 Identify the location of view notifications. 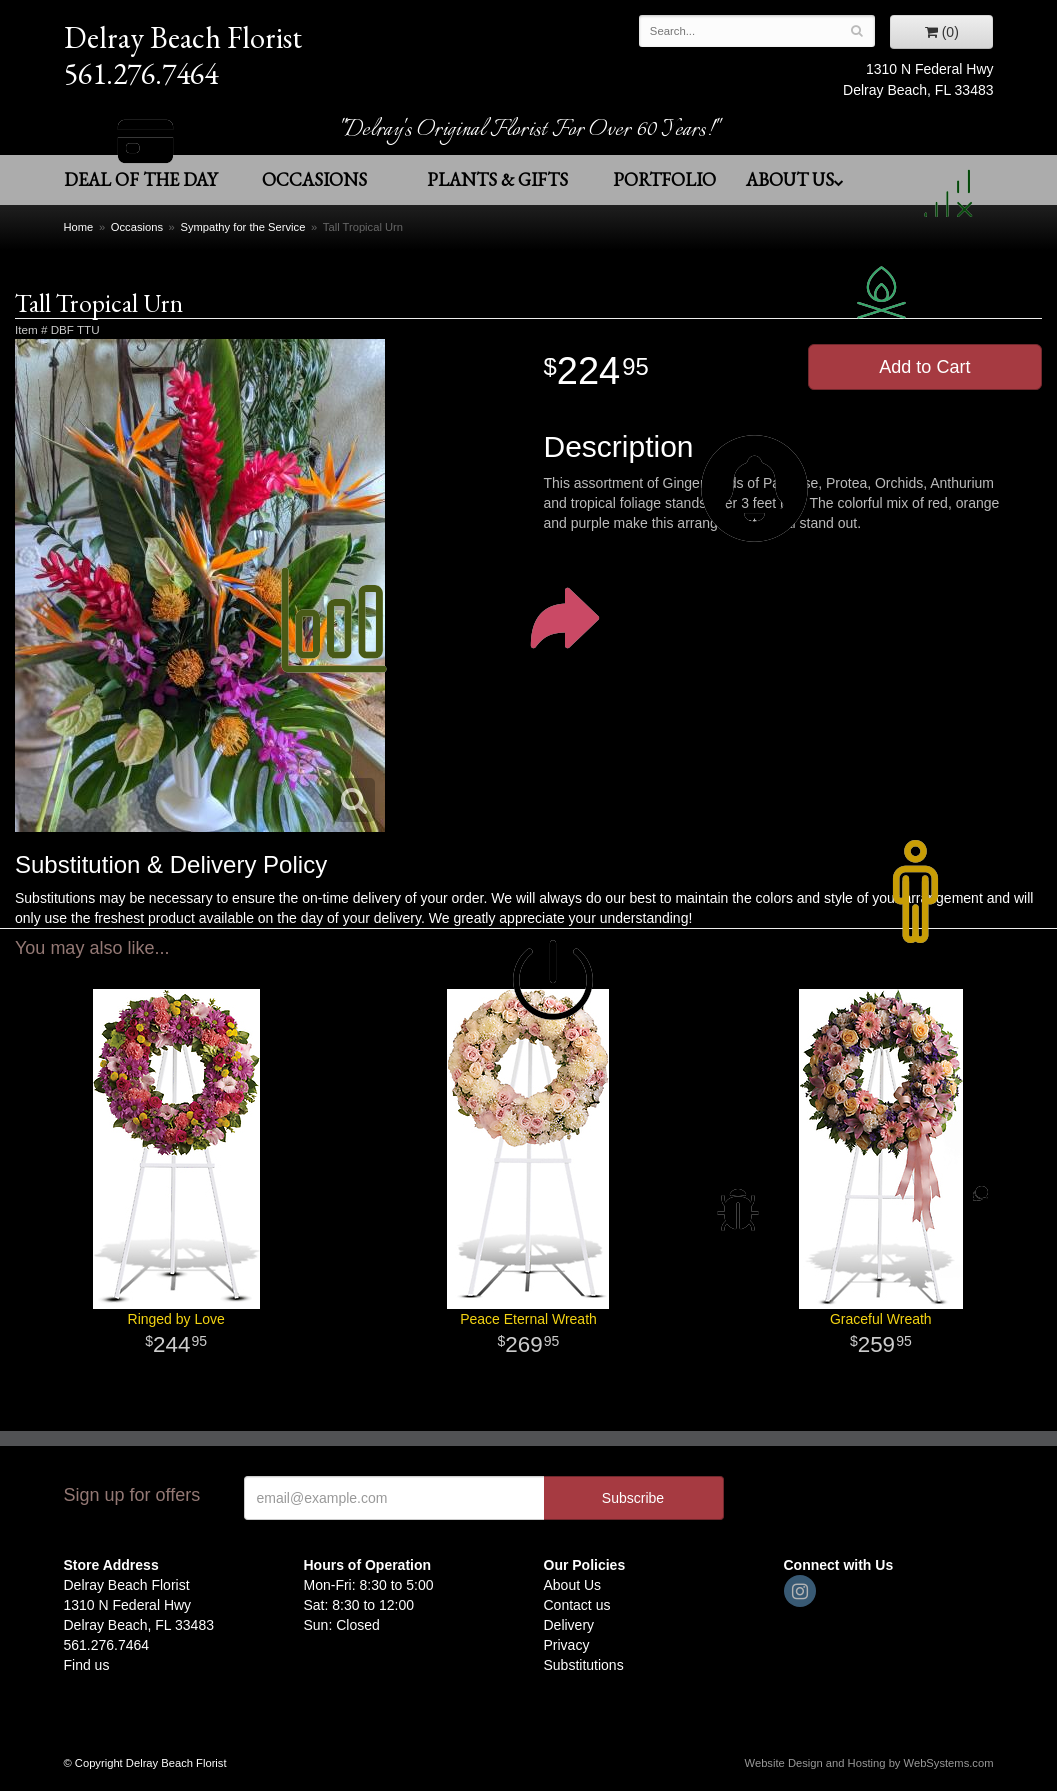
(754, 488).